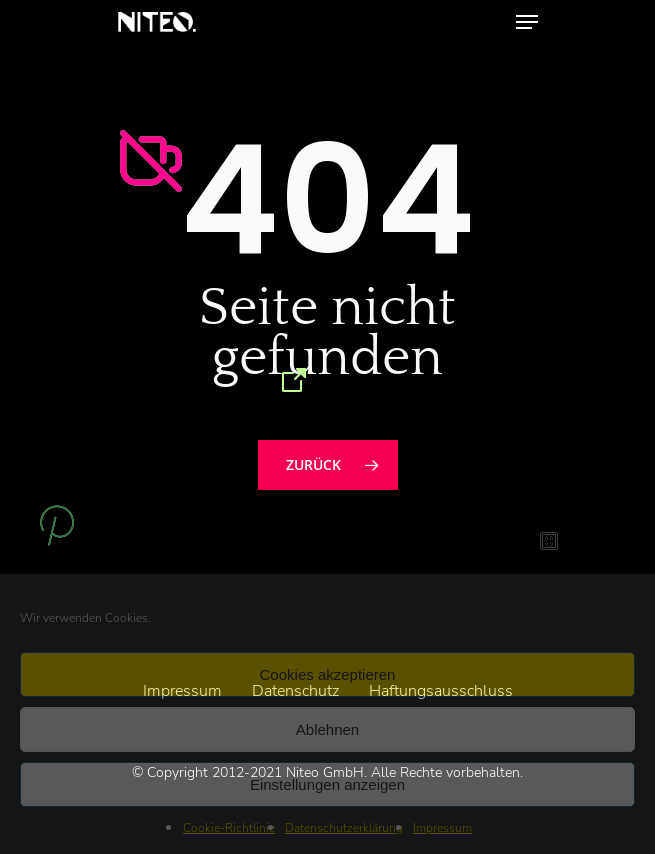 This screenshot has width=655, height=854. Describe the element at coordinates (151, 161) in the screenshot. I see `no beverages allowed` at that location.